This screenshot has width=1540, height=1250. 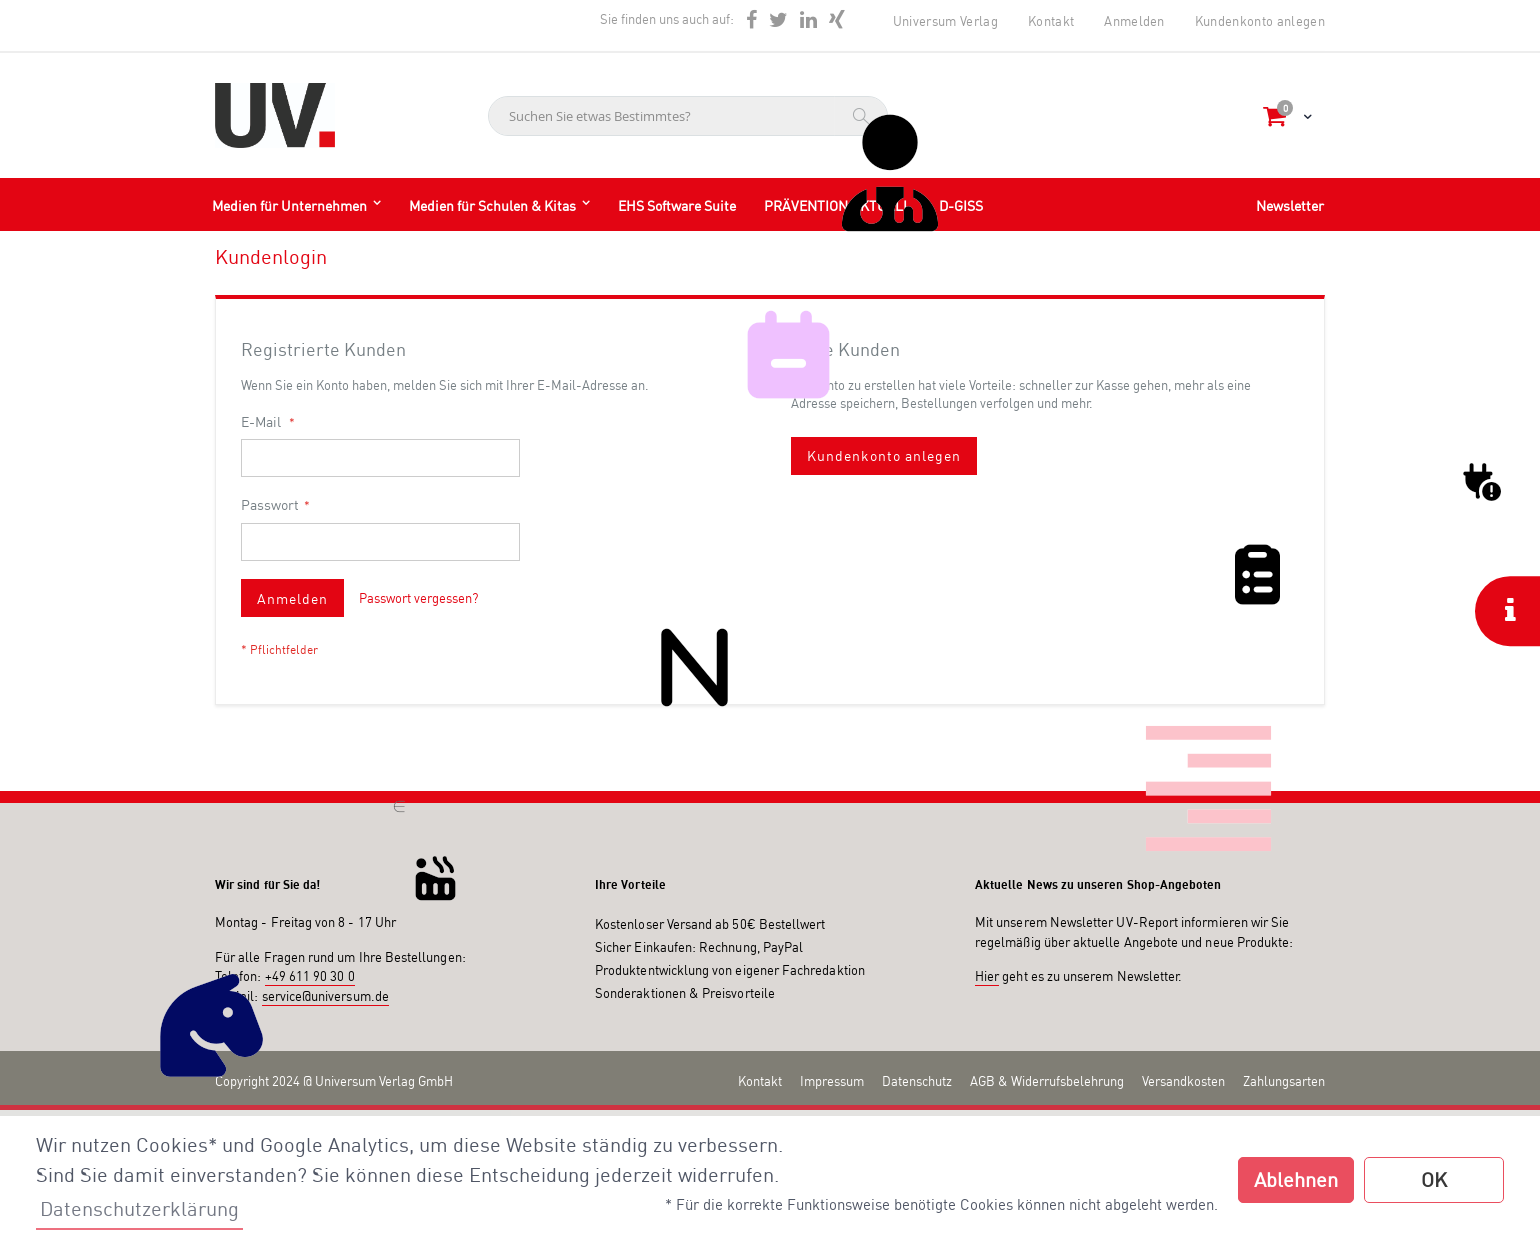 I want to click on access spa or hot tub amenities, so click(x=435, y=877).